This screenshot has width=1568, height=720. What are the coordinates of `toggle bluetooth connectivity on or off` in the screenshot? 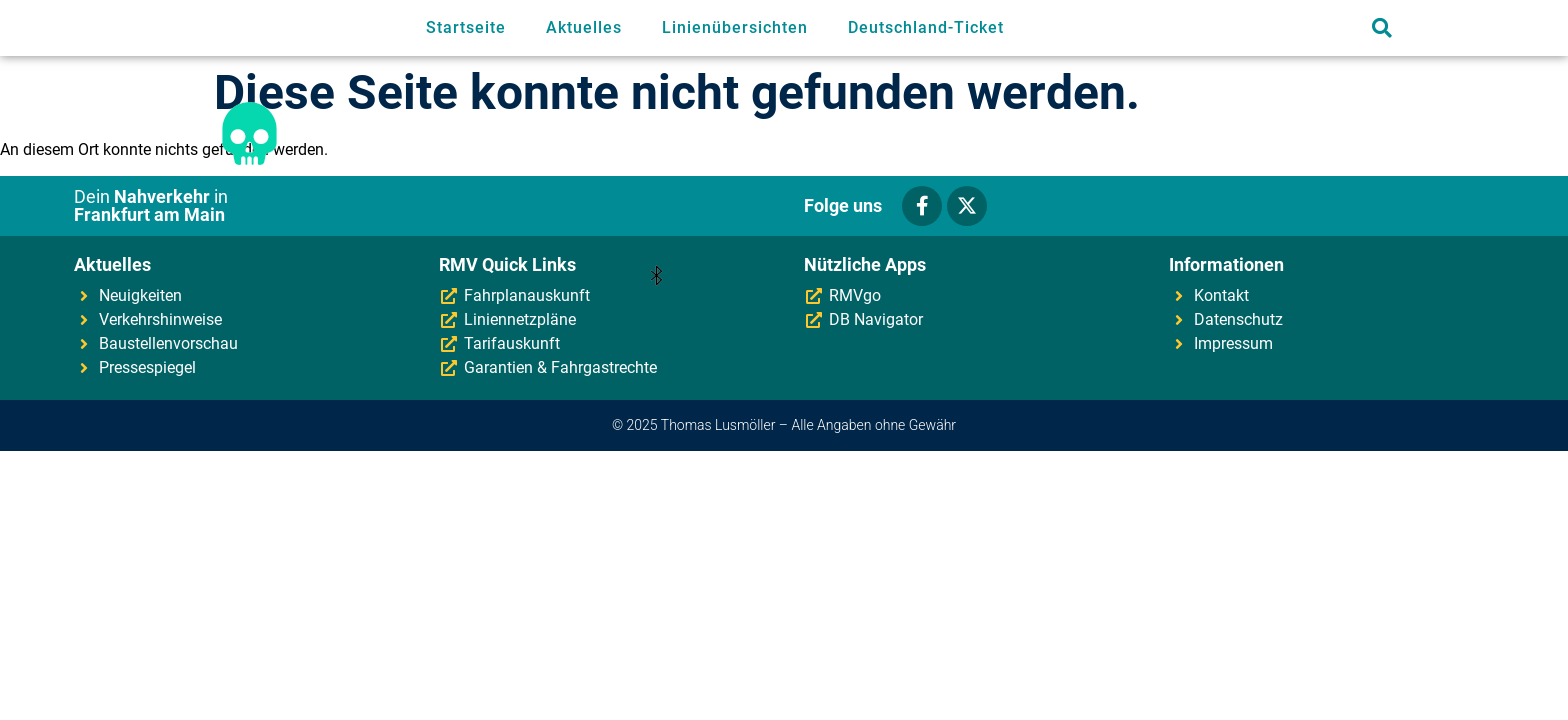 It's located at (656, 275).